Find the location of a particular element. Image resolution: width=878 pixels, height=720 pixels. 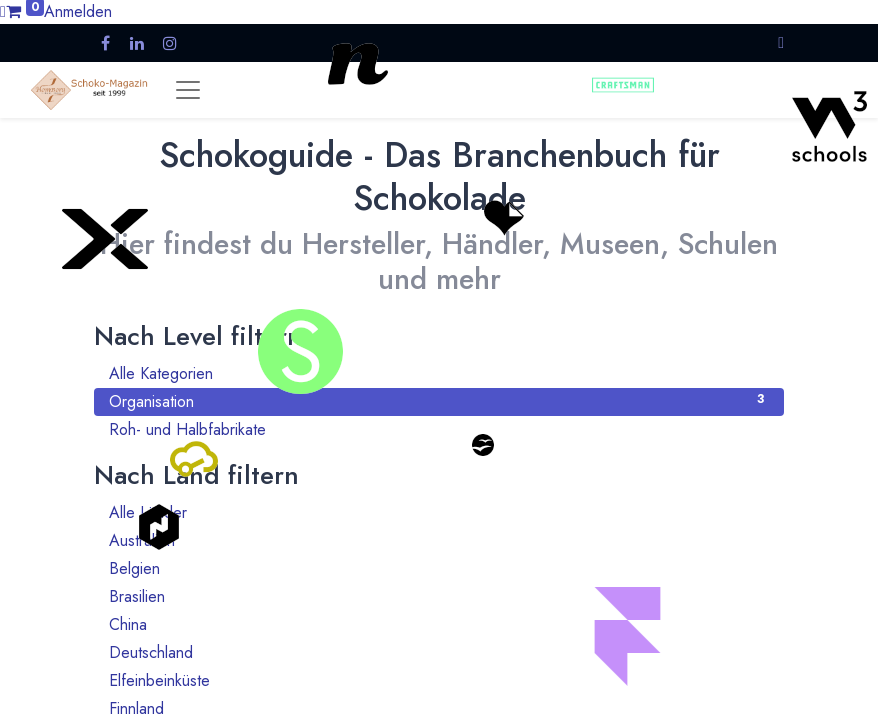

HashiCorp Nomad application logo is located at coordinates (159, 527).